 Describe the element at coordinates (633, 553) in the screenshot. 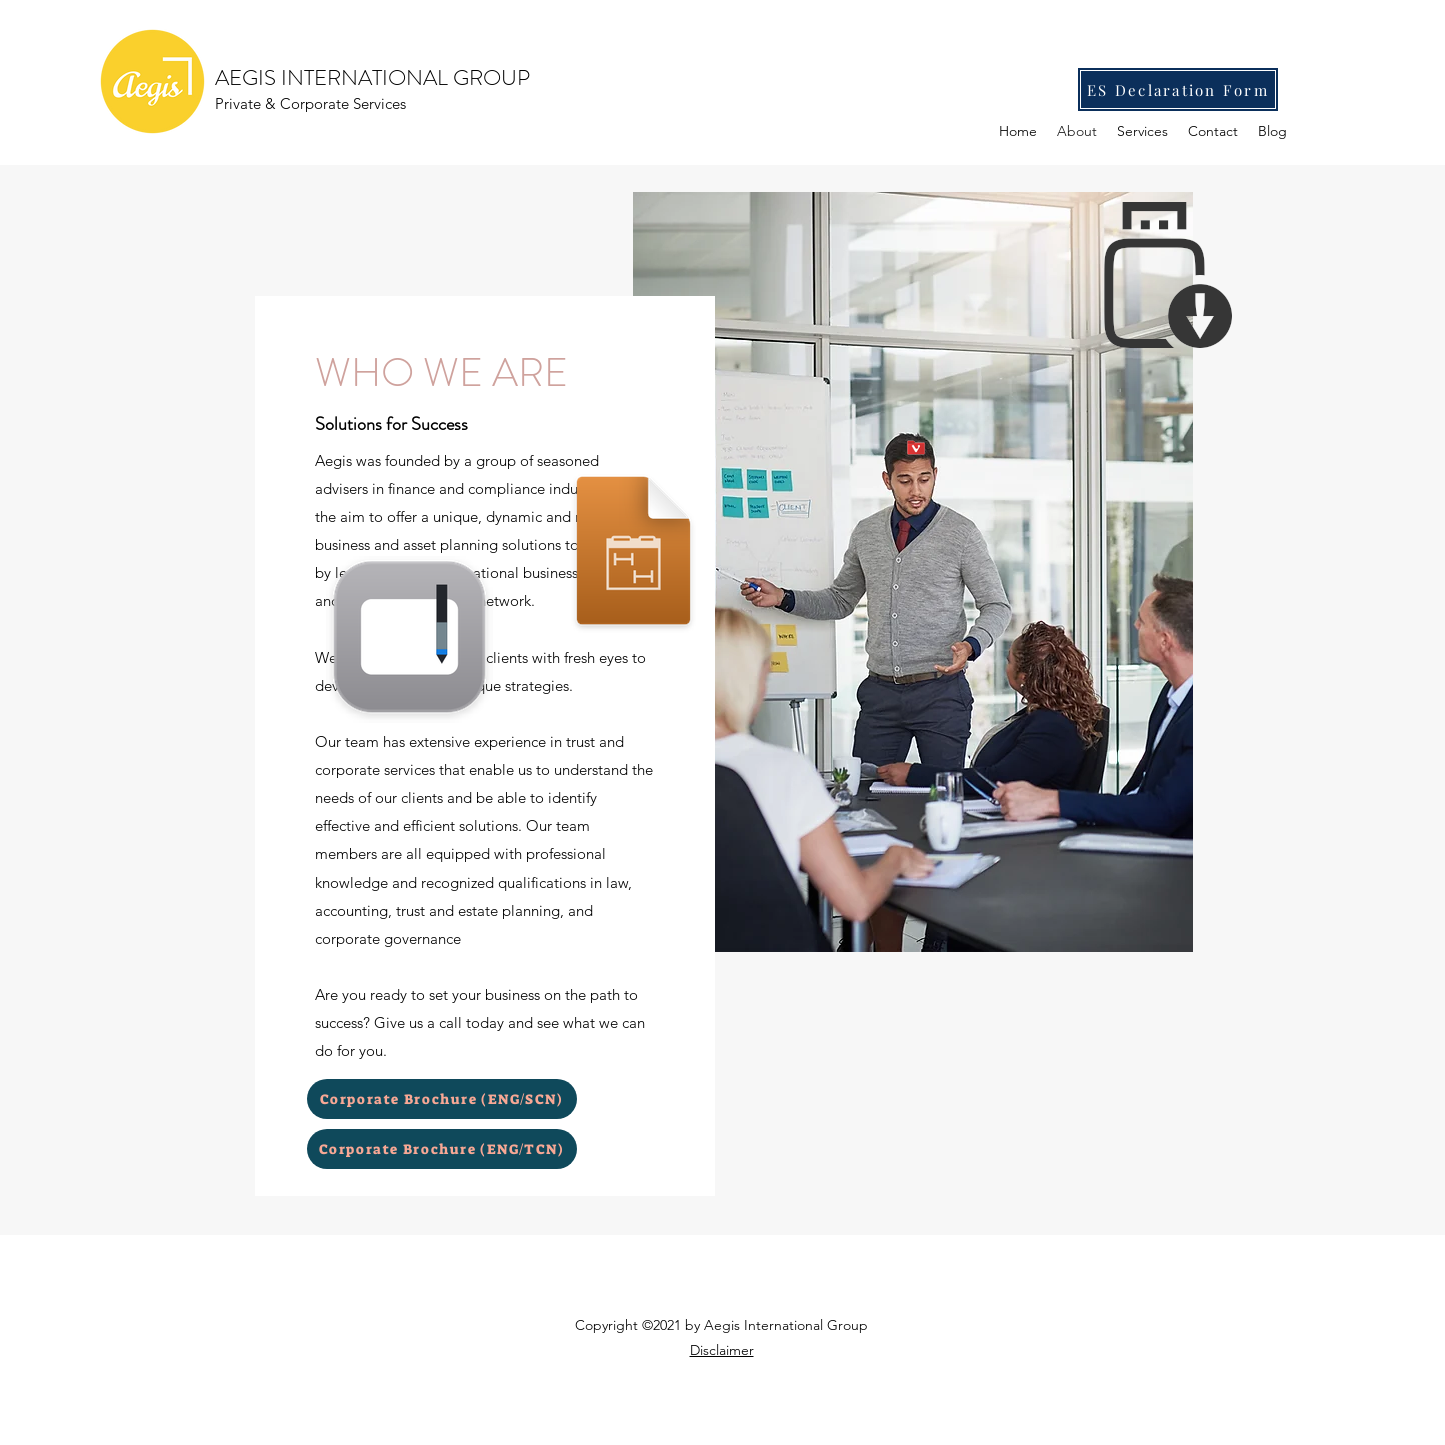

I see `a kplato project management file` at that location.